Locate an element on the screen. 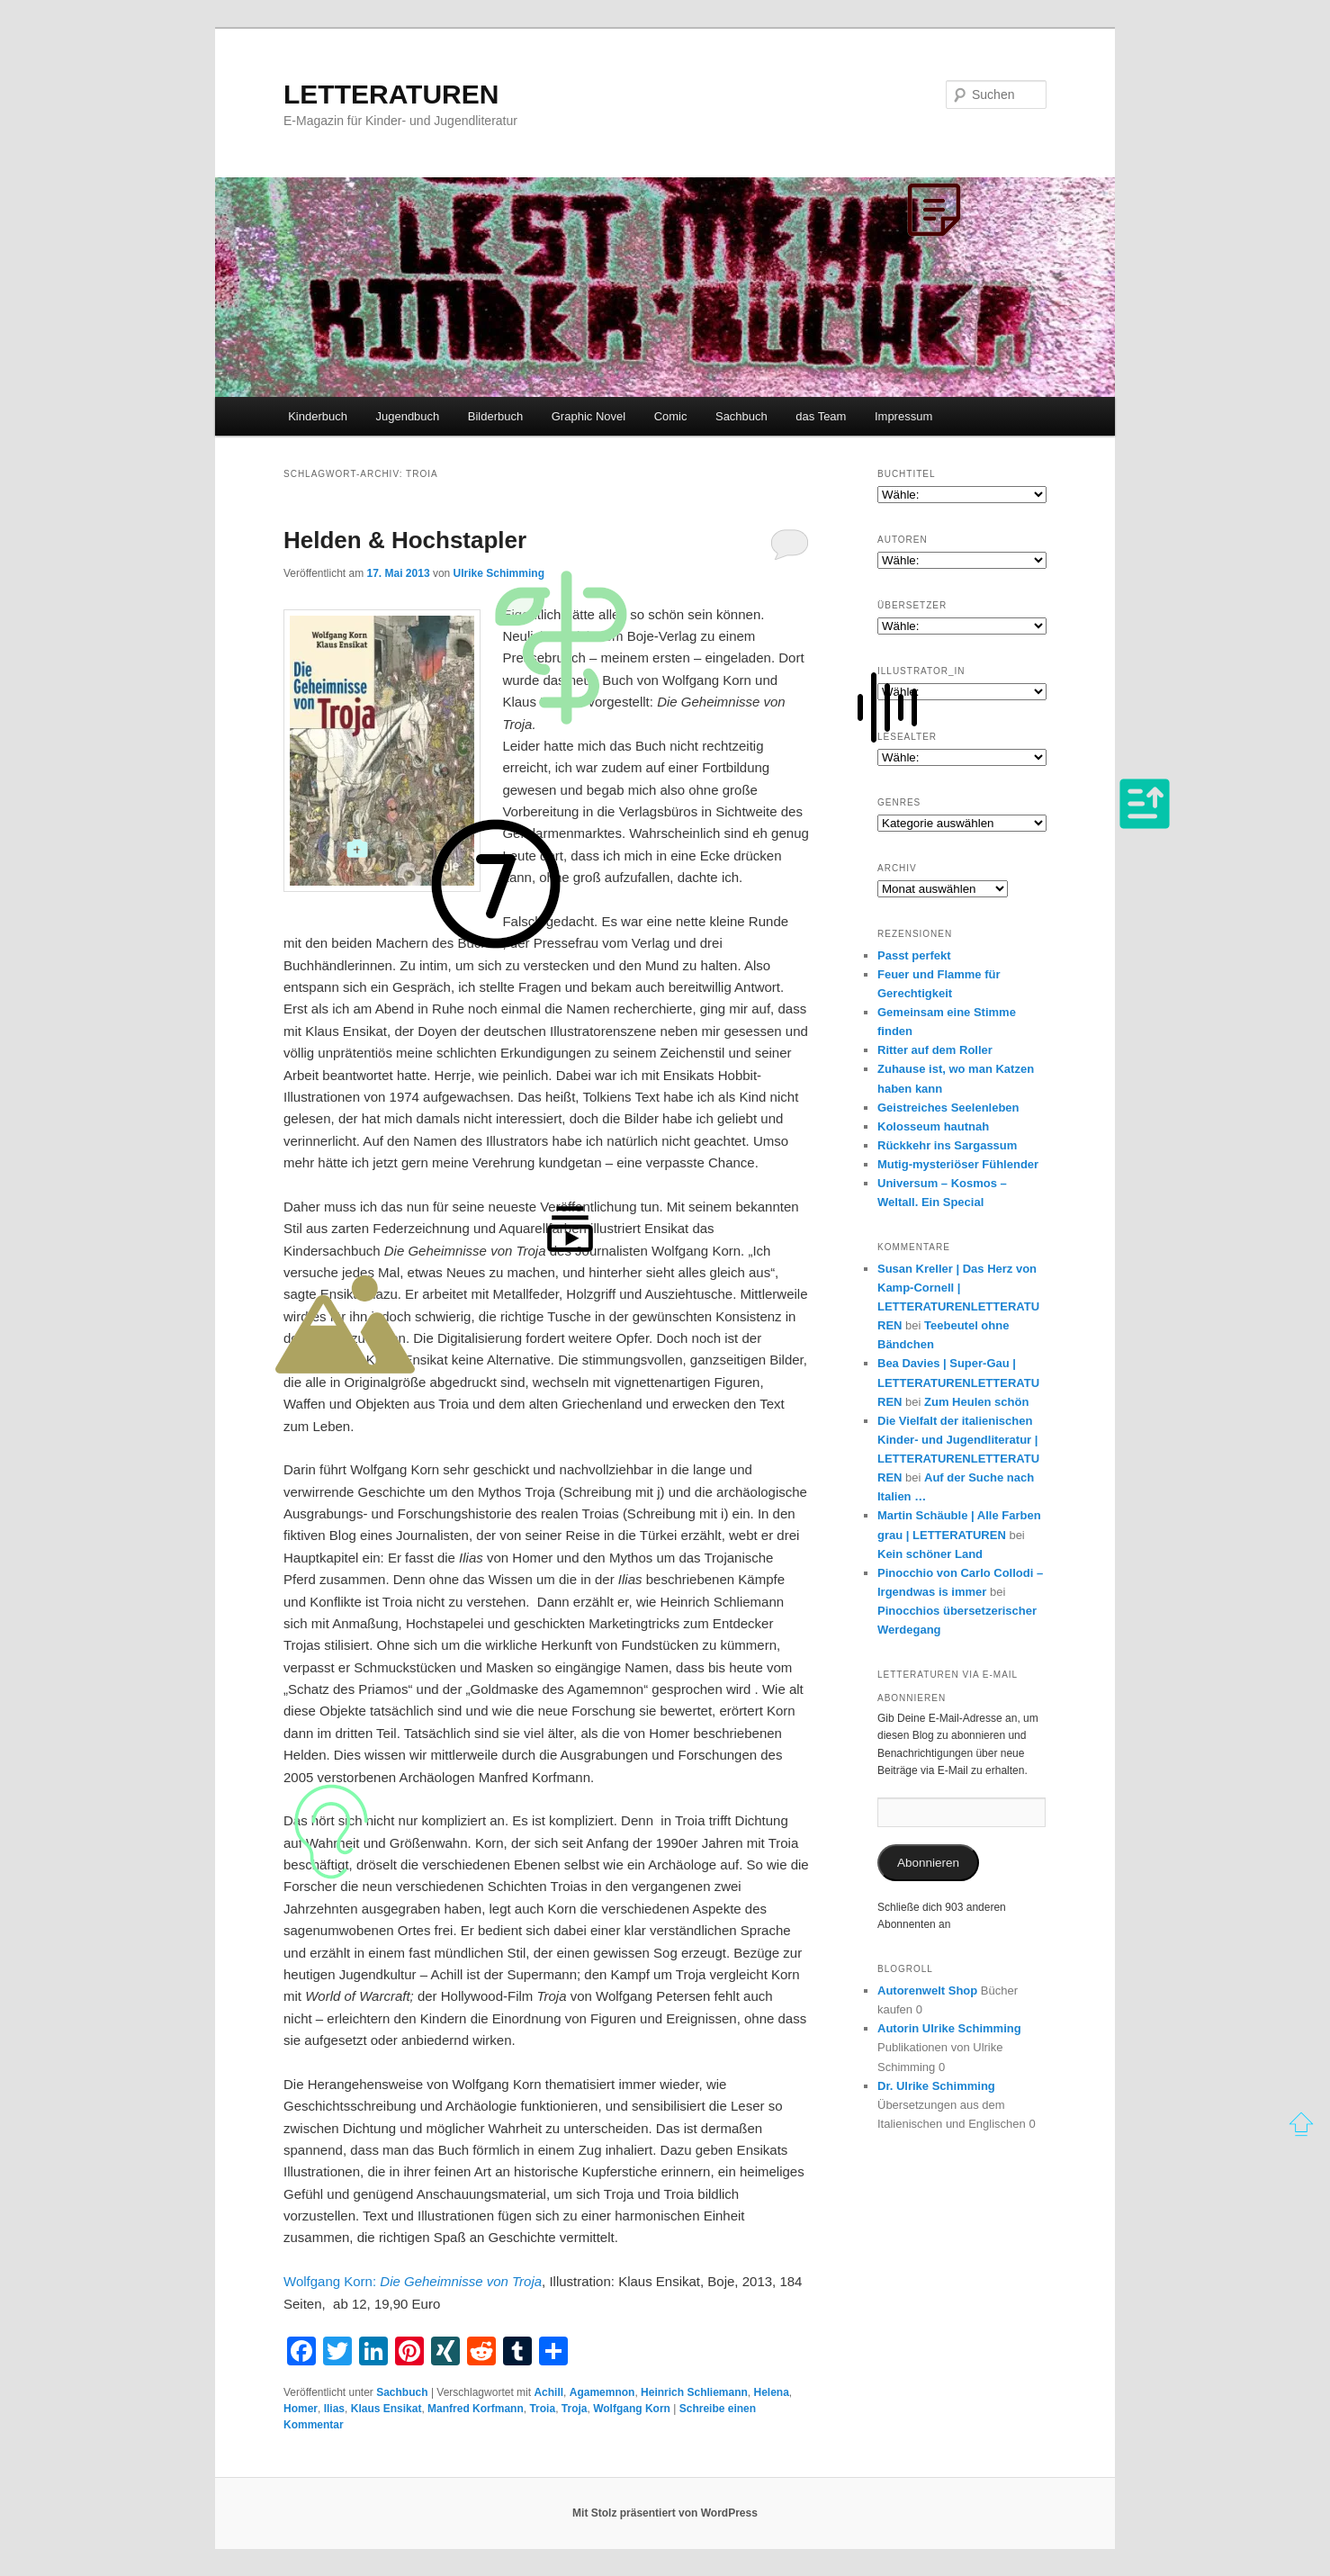  audio waveform or sound visualization is located at coordinates (887, 707).